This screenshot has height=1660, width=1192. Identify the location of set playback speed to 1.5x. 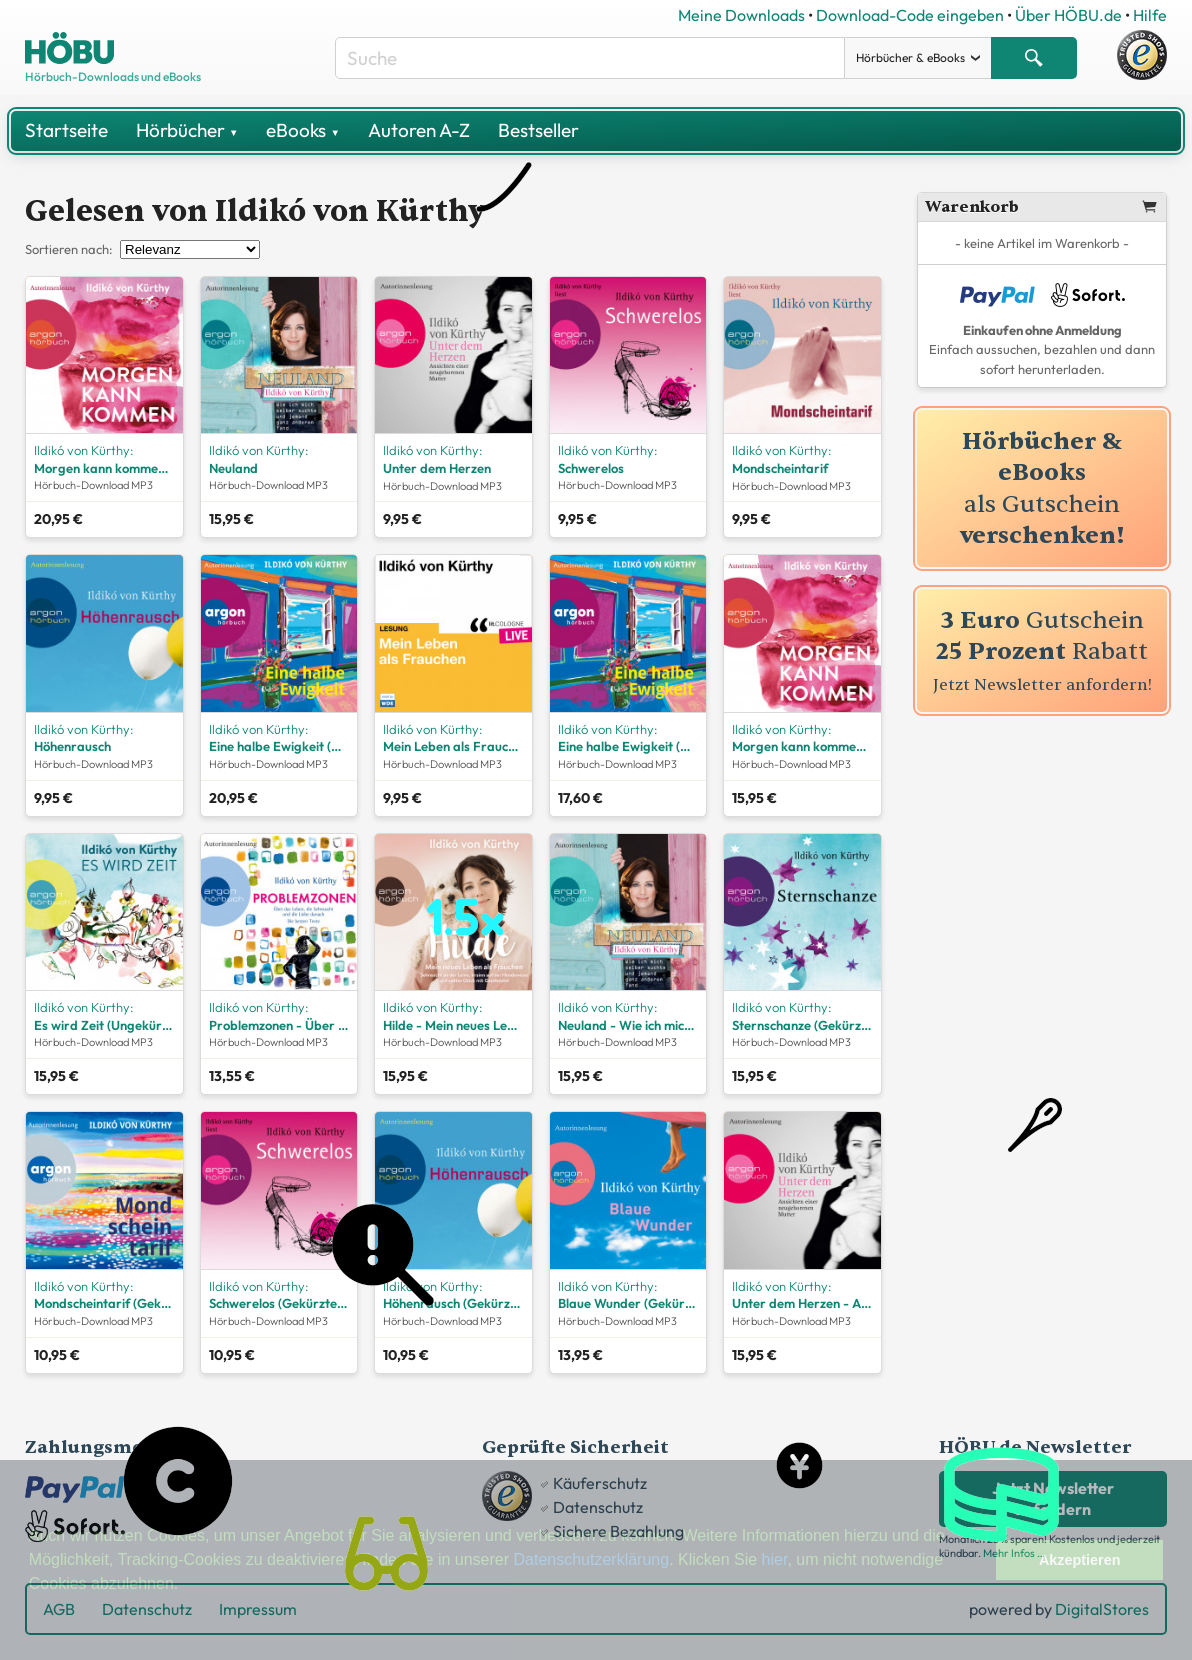
(467, 917).